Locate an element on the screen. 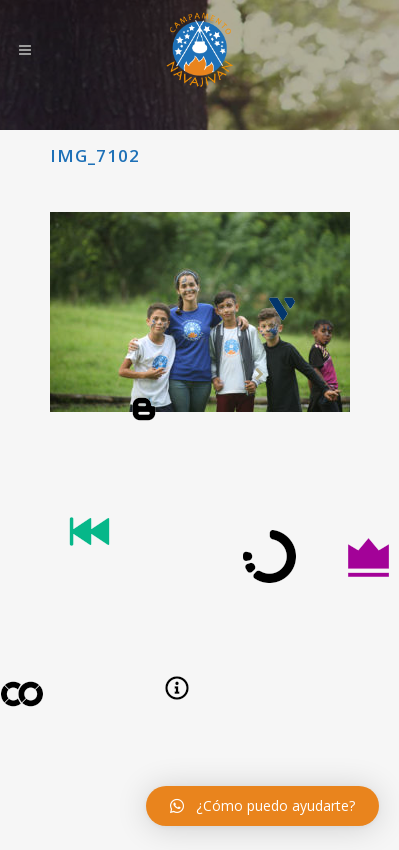  skip to the beginning of the track is located at coordinates (89, 531).